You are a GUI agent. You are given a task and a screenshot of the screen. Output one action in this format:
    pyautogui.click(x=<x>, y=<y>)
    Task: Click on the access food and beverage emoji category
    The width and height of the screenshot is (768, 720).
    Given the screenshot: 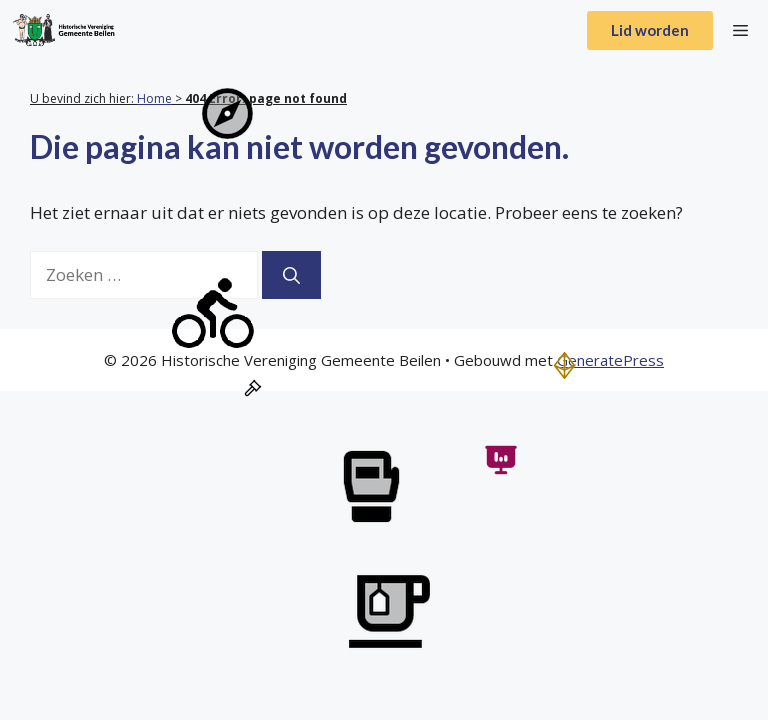 What is the action you would take?
    pyautogui.click(x=389, y=611)
    